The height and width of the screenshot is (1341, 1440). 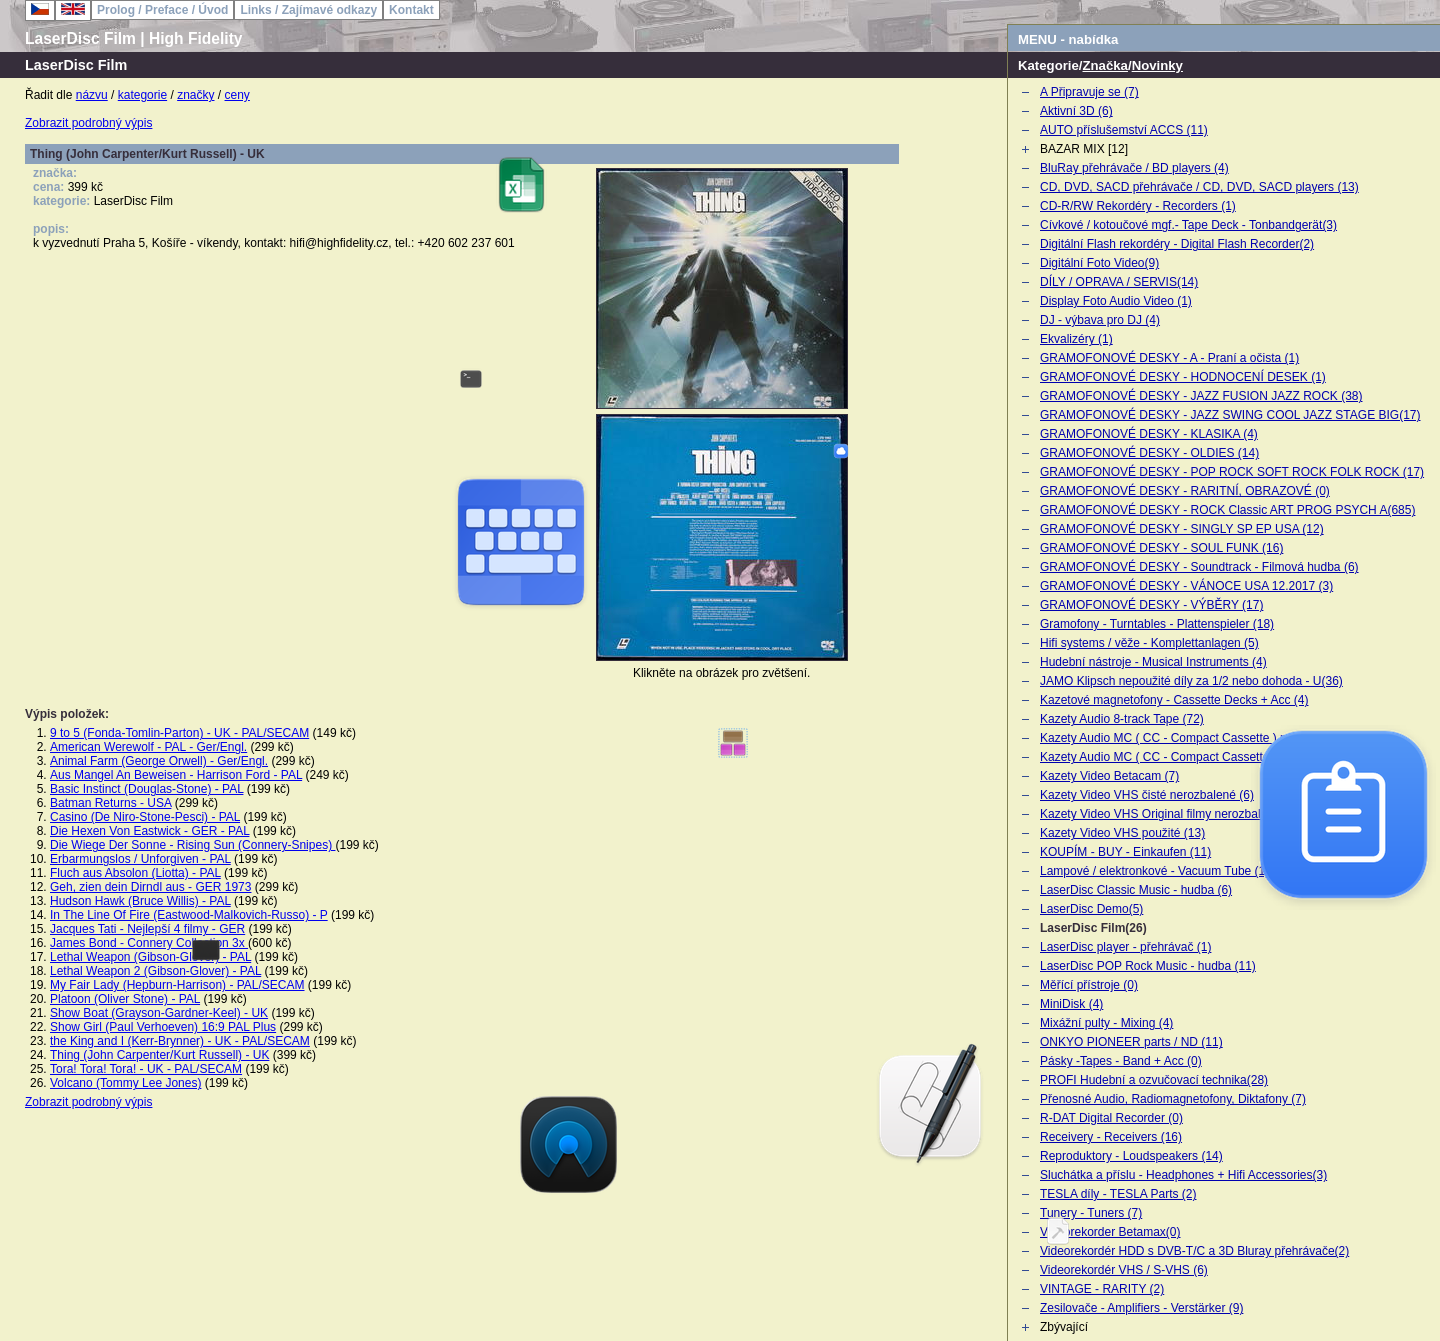 I want to click on magic trackpad connected via bluetooth, so click(x=206, y=950).